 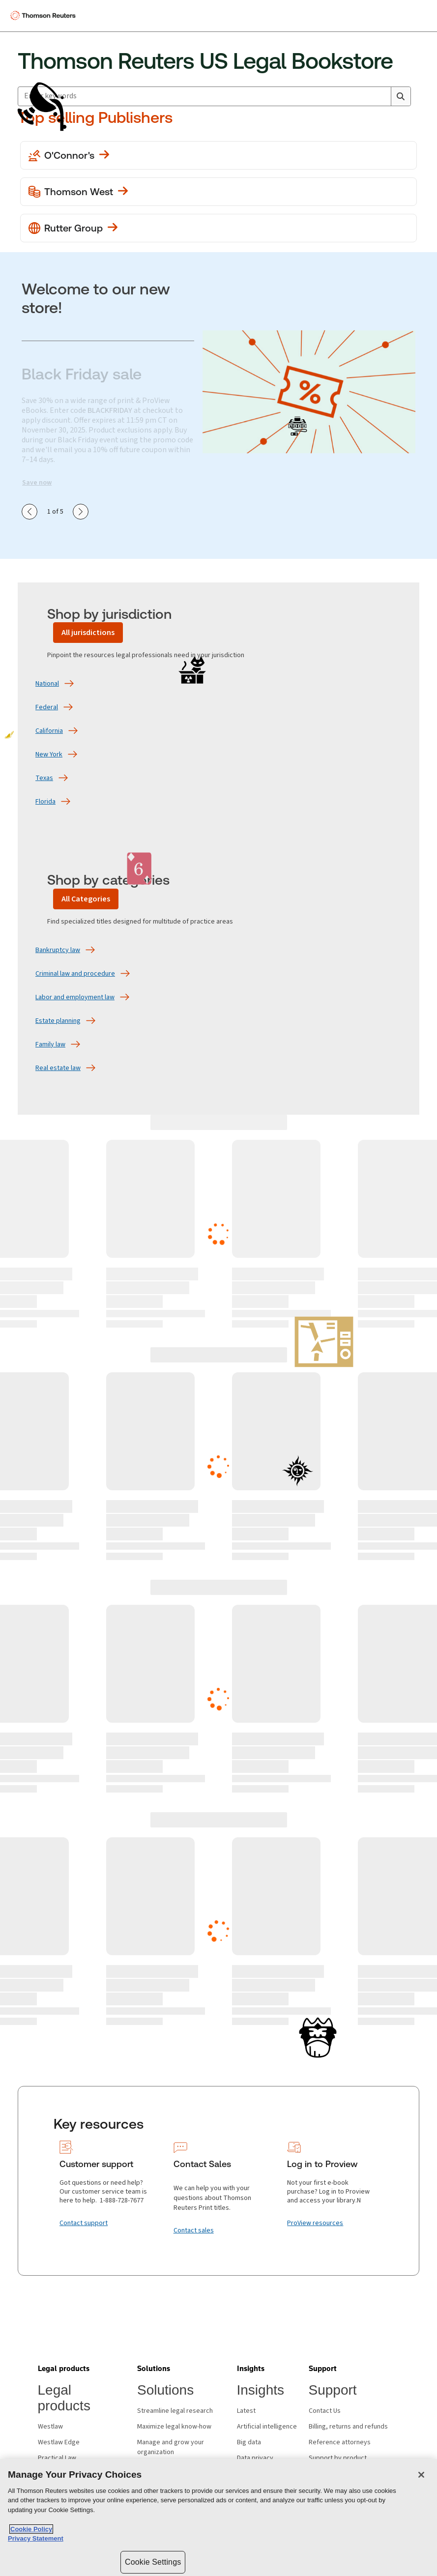 I want to click on select the old king character or unit, so click(x=318, y=2037).